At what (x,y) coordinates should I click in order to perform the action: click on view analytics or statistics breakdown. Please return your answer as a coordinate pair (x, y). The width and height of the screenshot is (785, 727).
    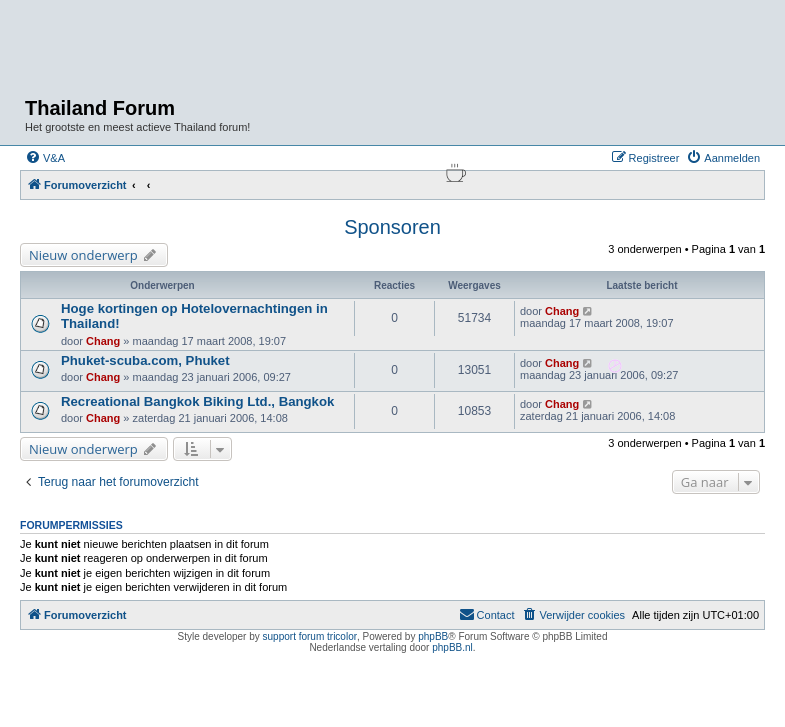
    Looking at the image, I should click on (615, 366).